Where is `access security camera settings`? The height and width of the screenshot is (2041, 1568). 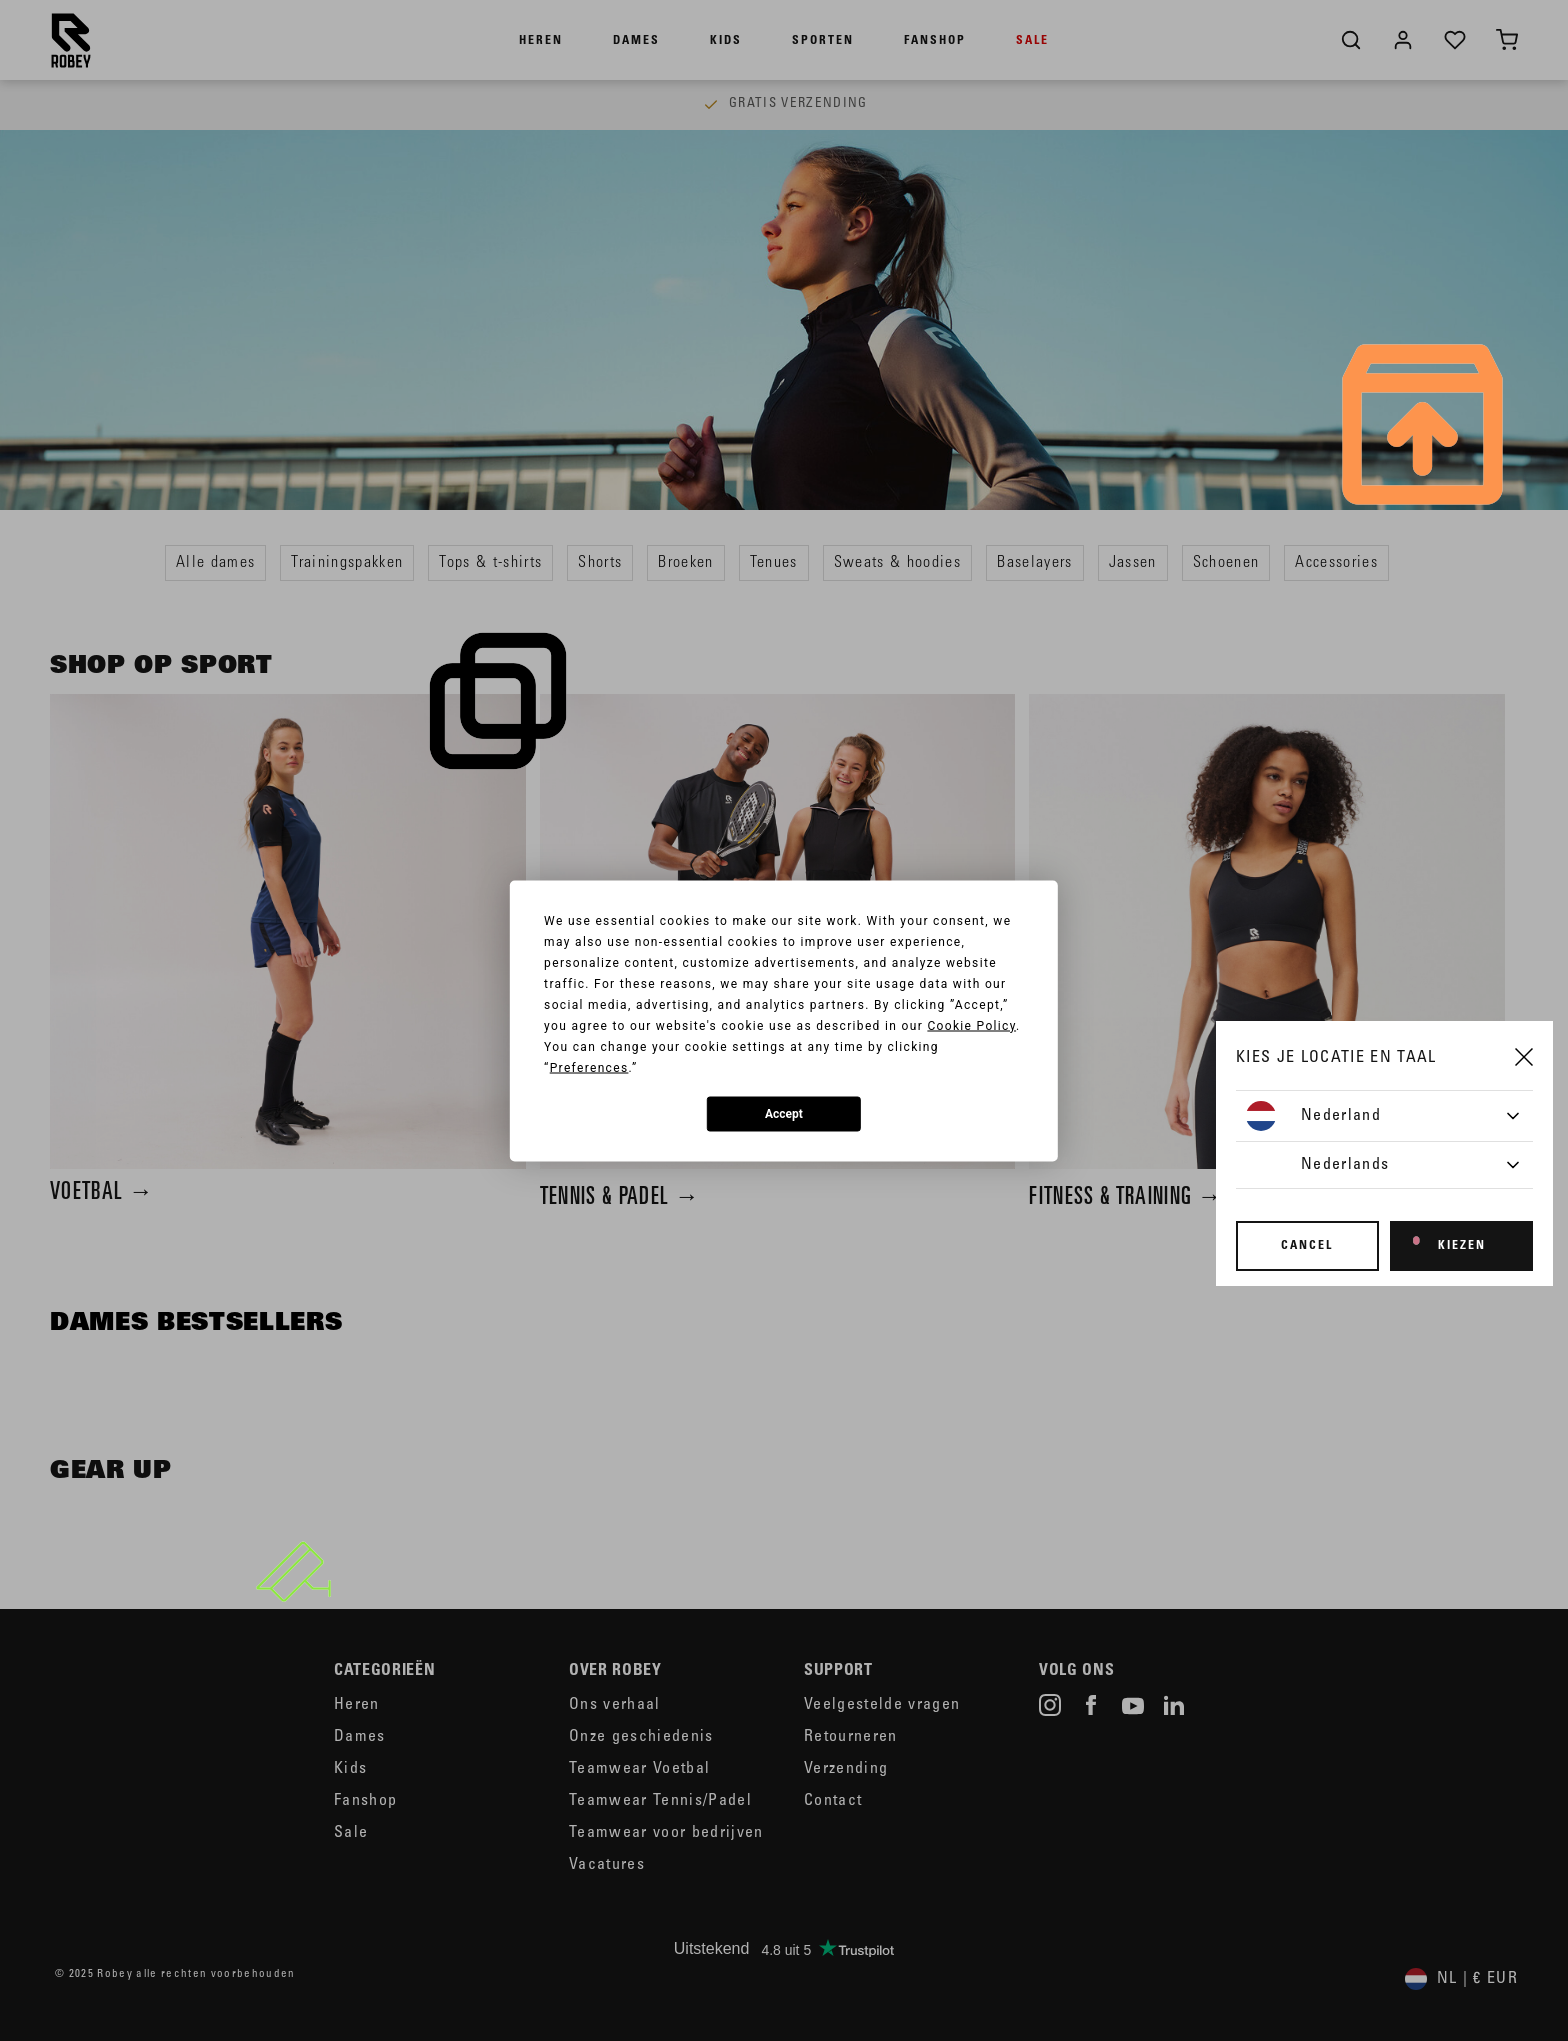 access security camera settings is located at coordinates (293, 1576).